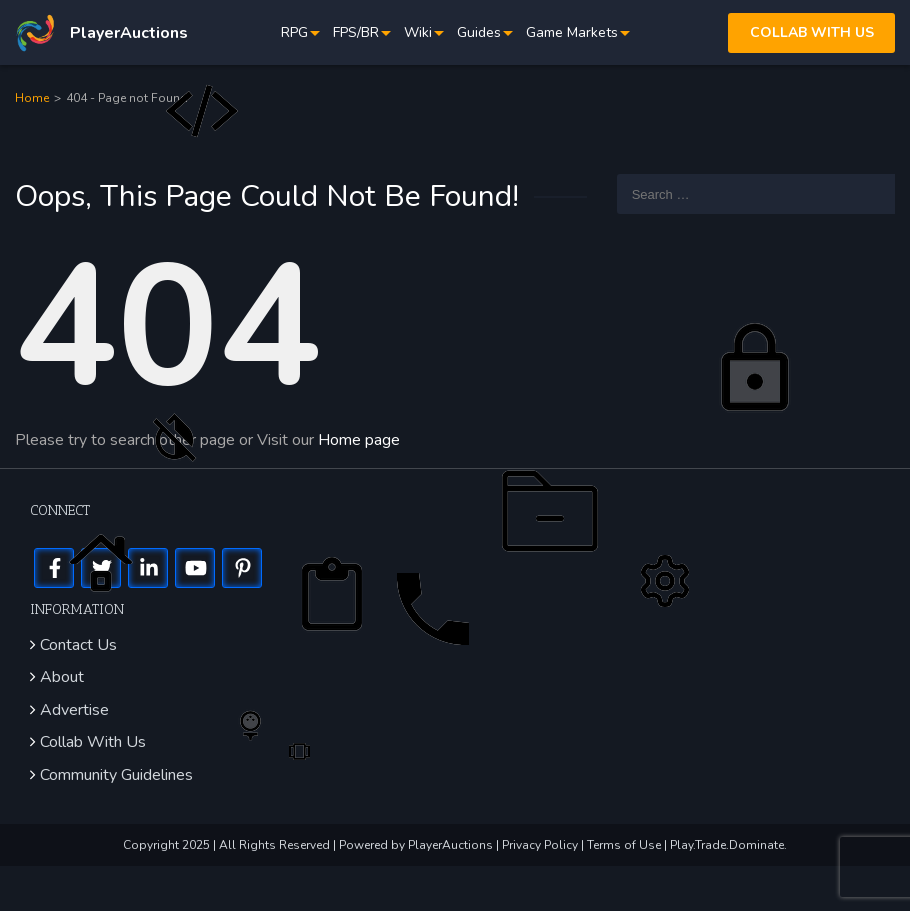 The image size is (910, 911). What do you see at coordinates (665, 581) in the screenshot?
I see `access settings or preferences` at bounding box center [665, 581].